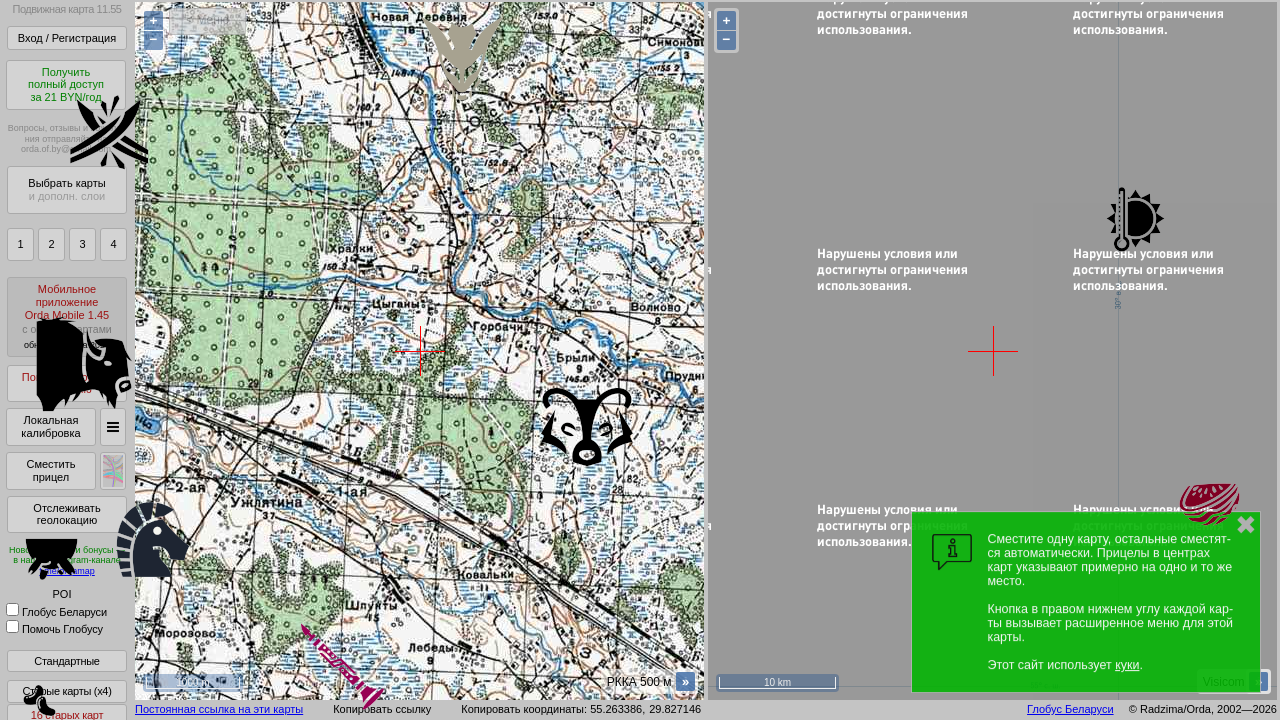  I want to click on badger character or mascot icon, so click(587, 425).